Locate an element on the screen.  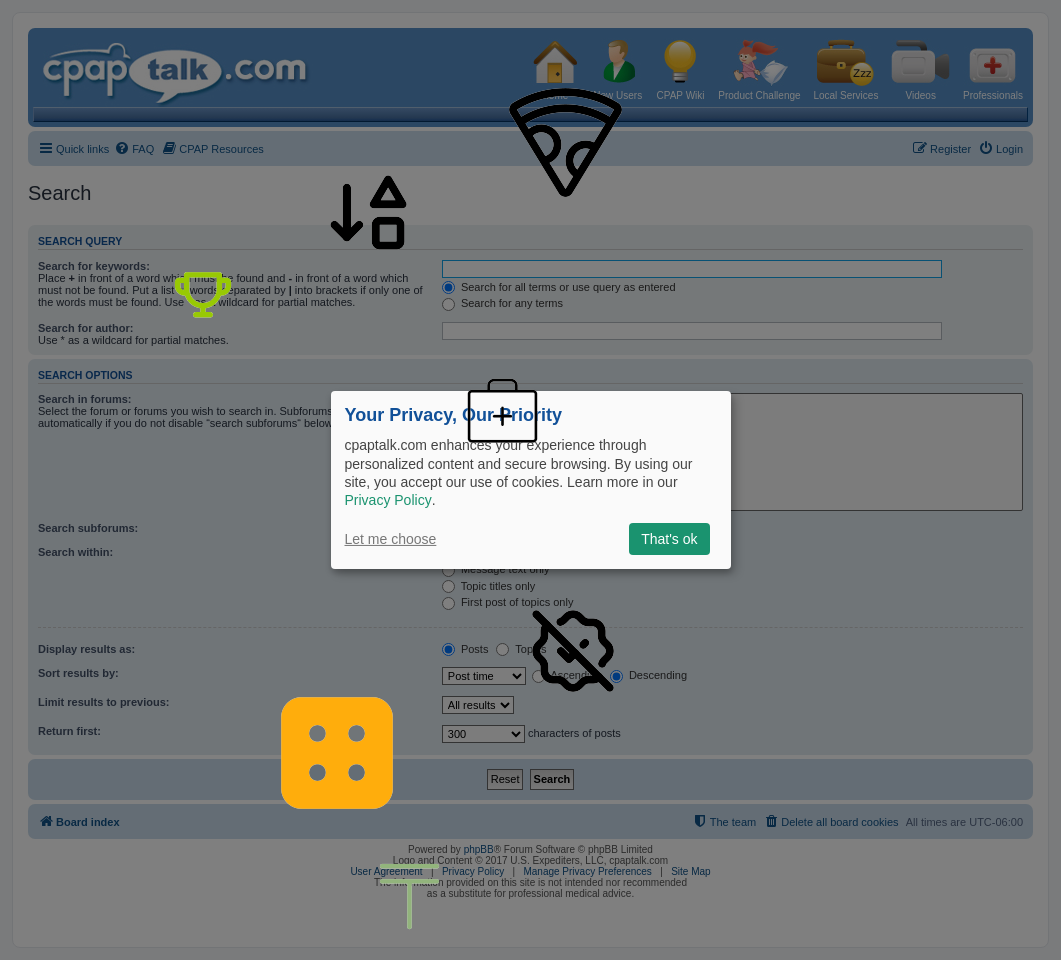
access first aid or medical resources is located at coordinates (502, 413).